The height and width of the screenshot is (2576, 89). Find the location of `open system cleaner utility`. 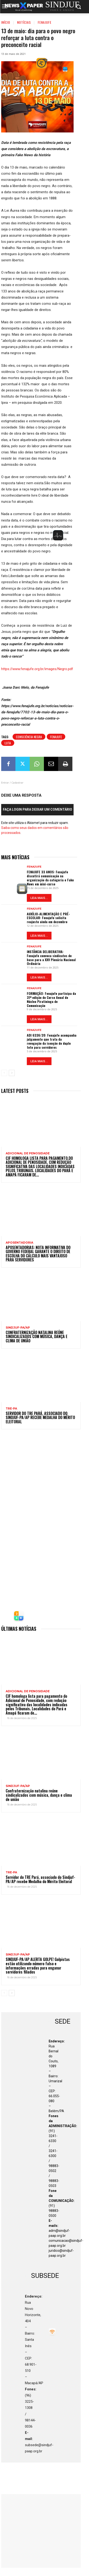

open system cleaner utility is located at coordinates (65, 69).